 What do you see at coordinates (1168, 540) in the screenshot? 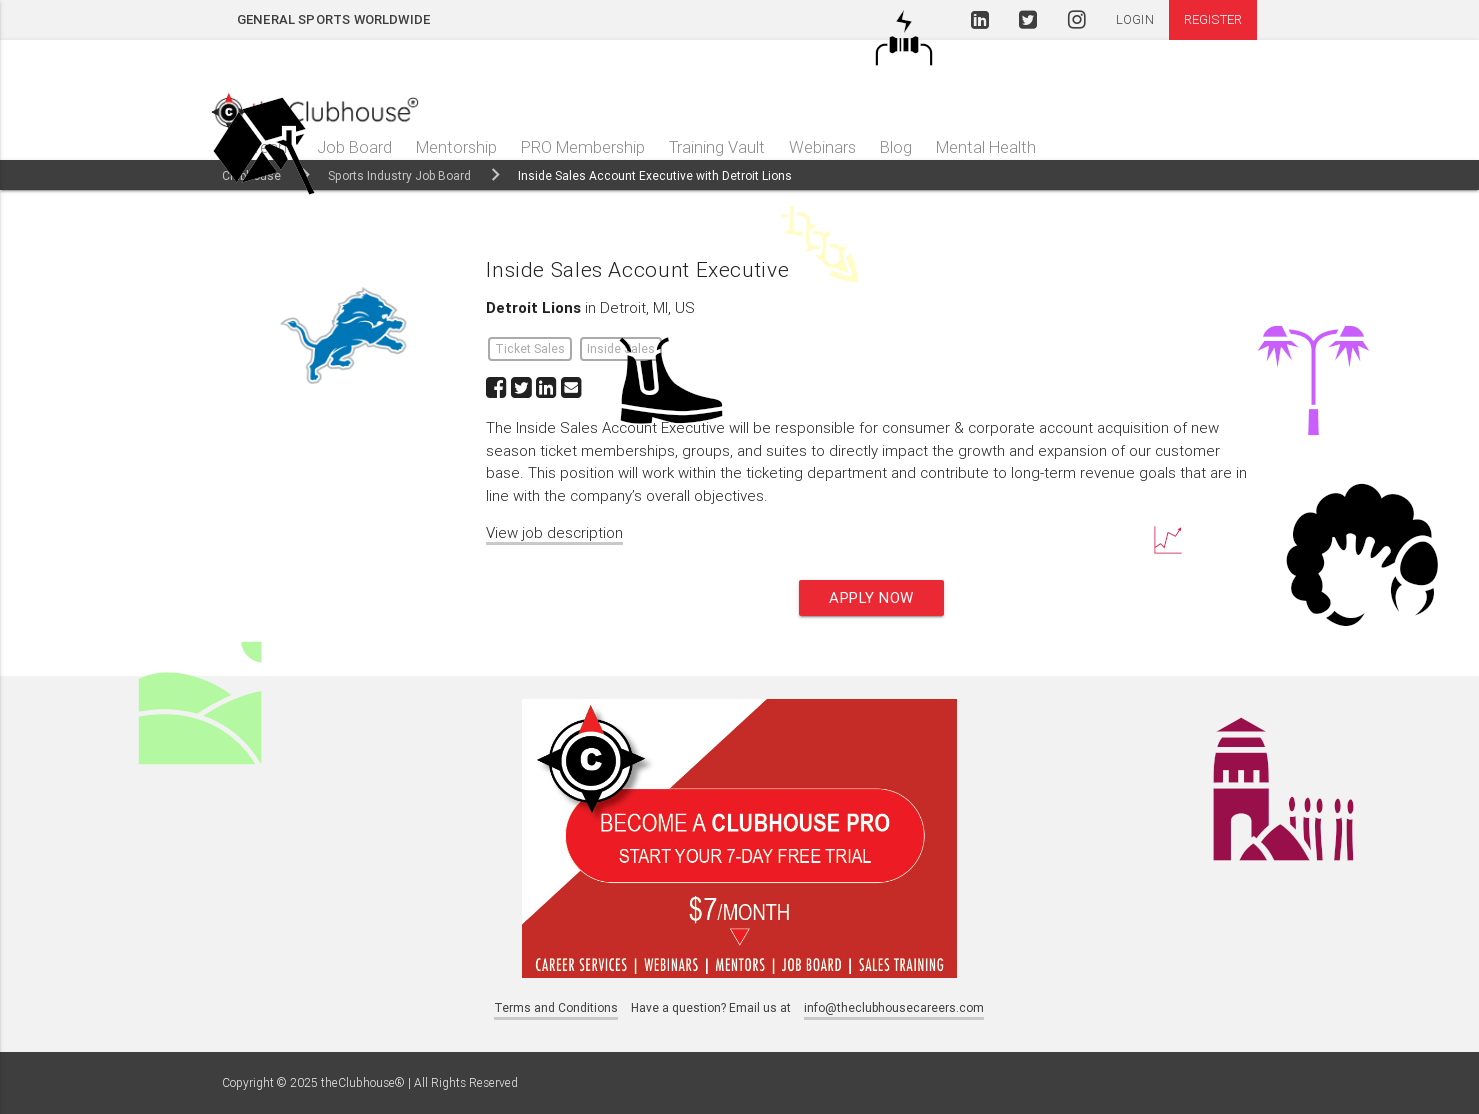
I see `view analytics or statistics` at bounding box center [1168, 540].